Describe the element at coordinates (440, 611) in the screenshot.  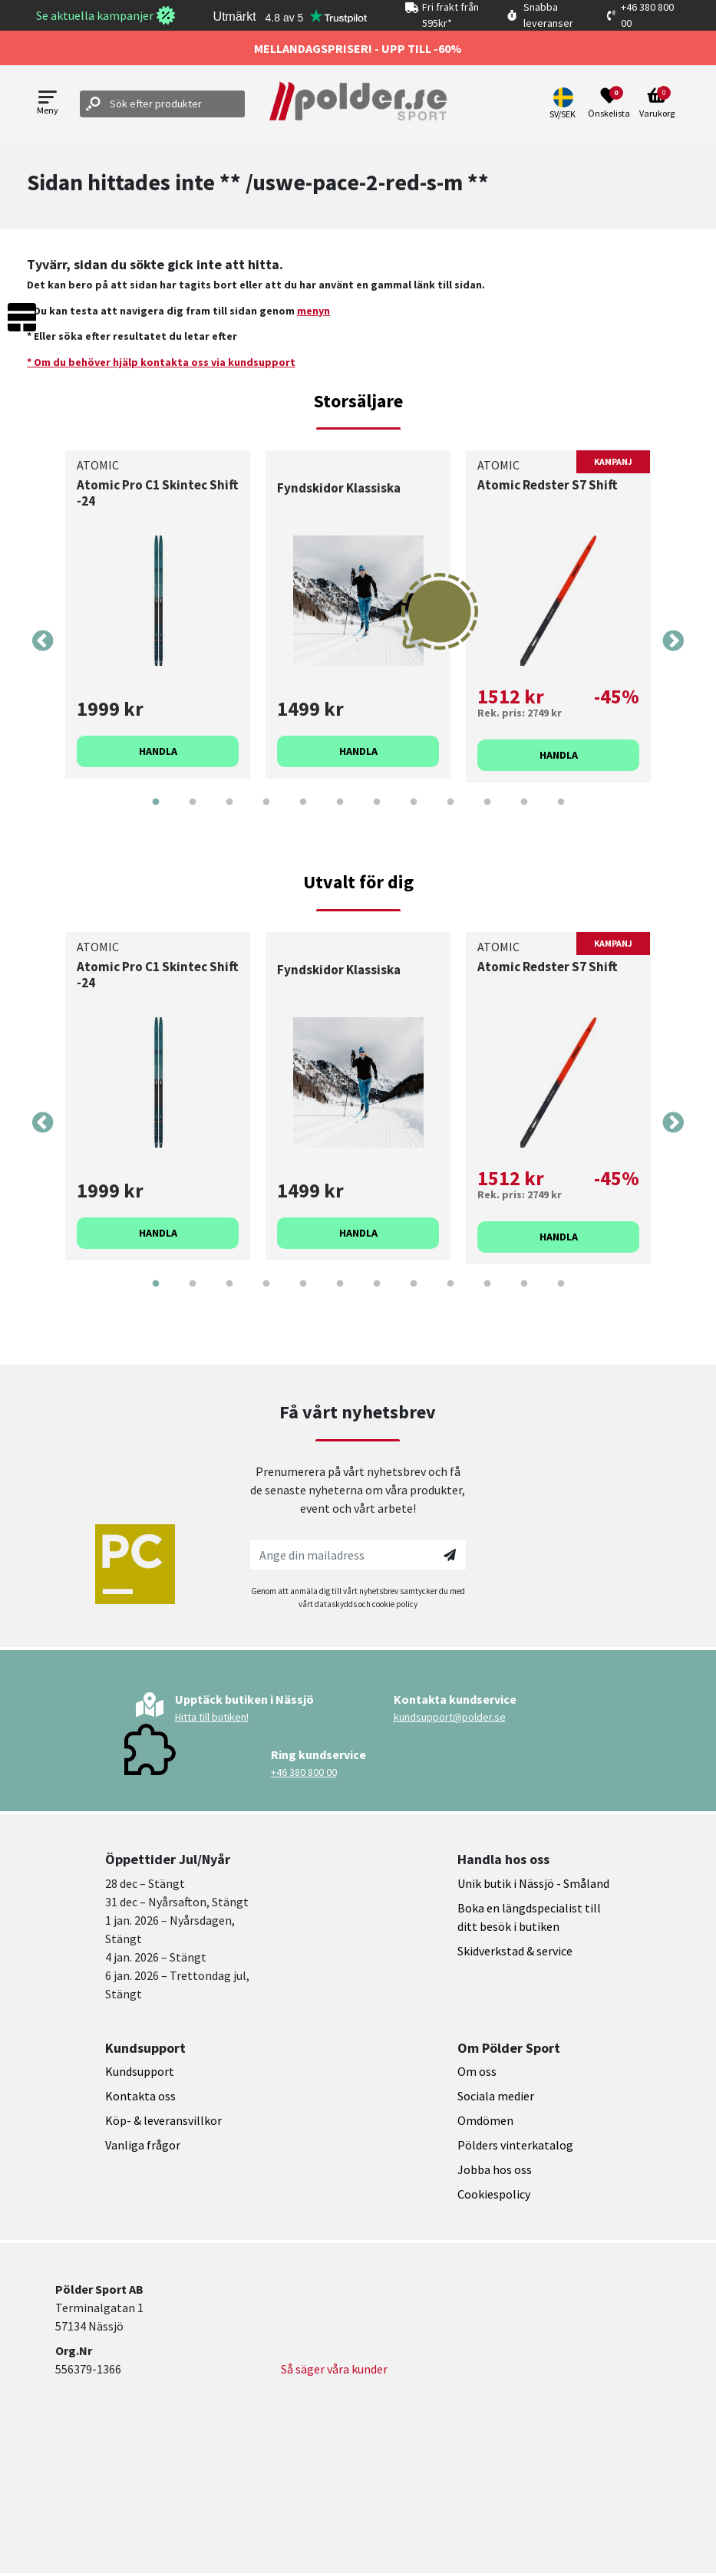
I see `open signal messenger` at that location.